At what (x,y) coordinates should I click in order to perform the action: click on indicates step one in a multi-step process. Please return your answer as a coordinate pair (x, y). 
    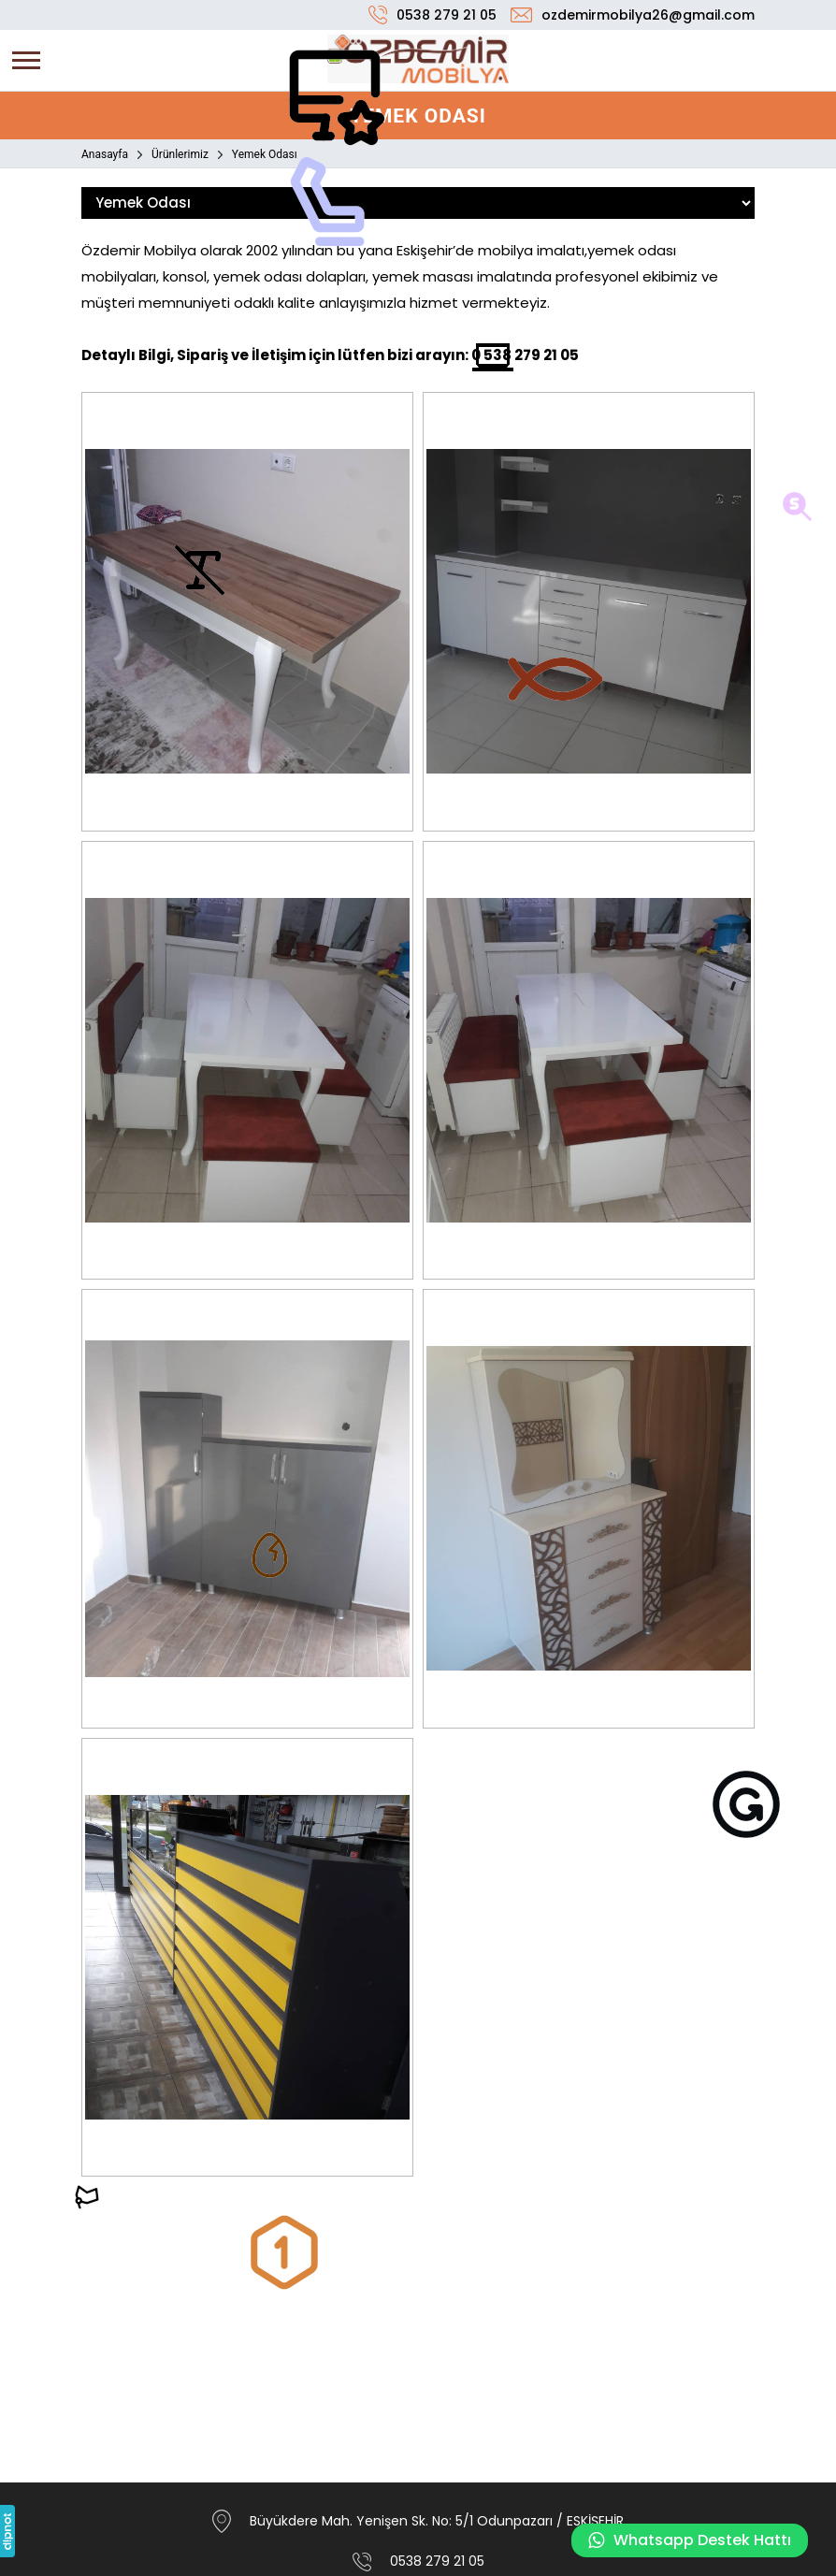
    Looking at the image, I should click on (284, 2252).